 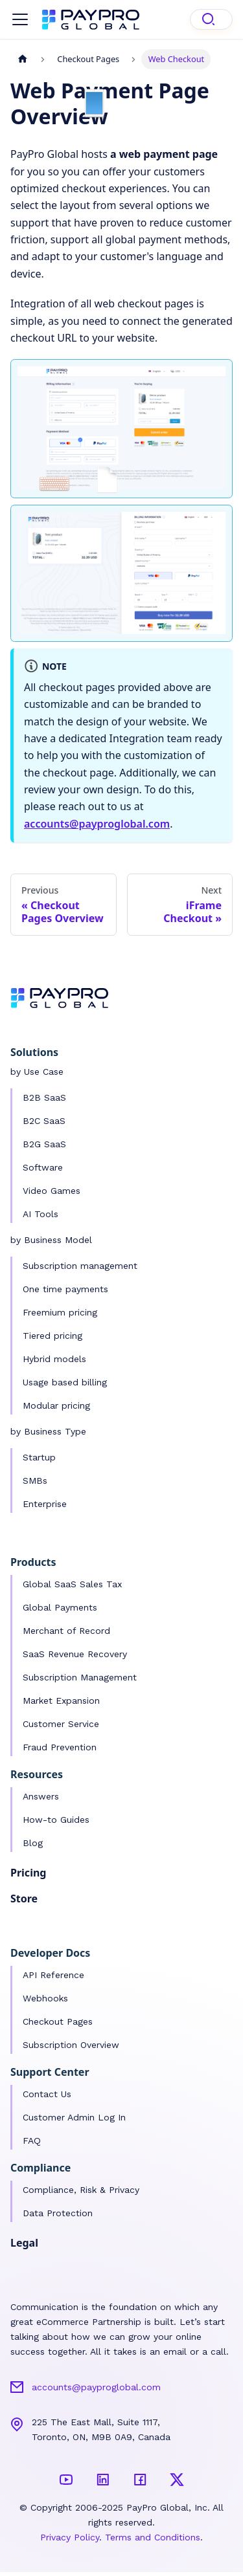 What do you see at coordinates (94, 100) in the screenshot?
I see `iPad mini 2 device detected` at bounding box center [94, 100].